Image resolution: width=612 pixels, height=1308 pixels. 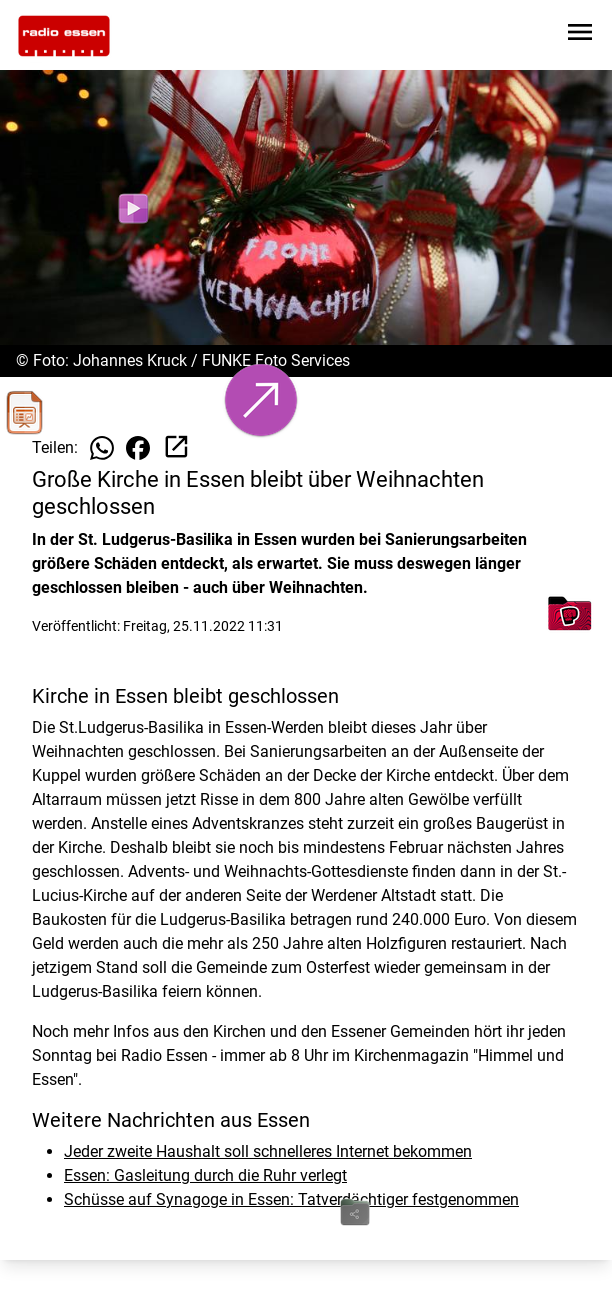 I want to click on libreoffice impress presentation file, so click(x=24, y=412).